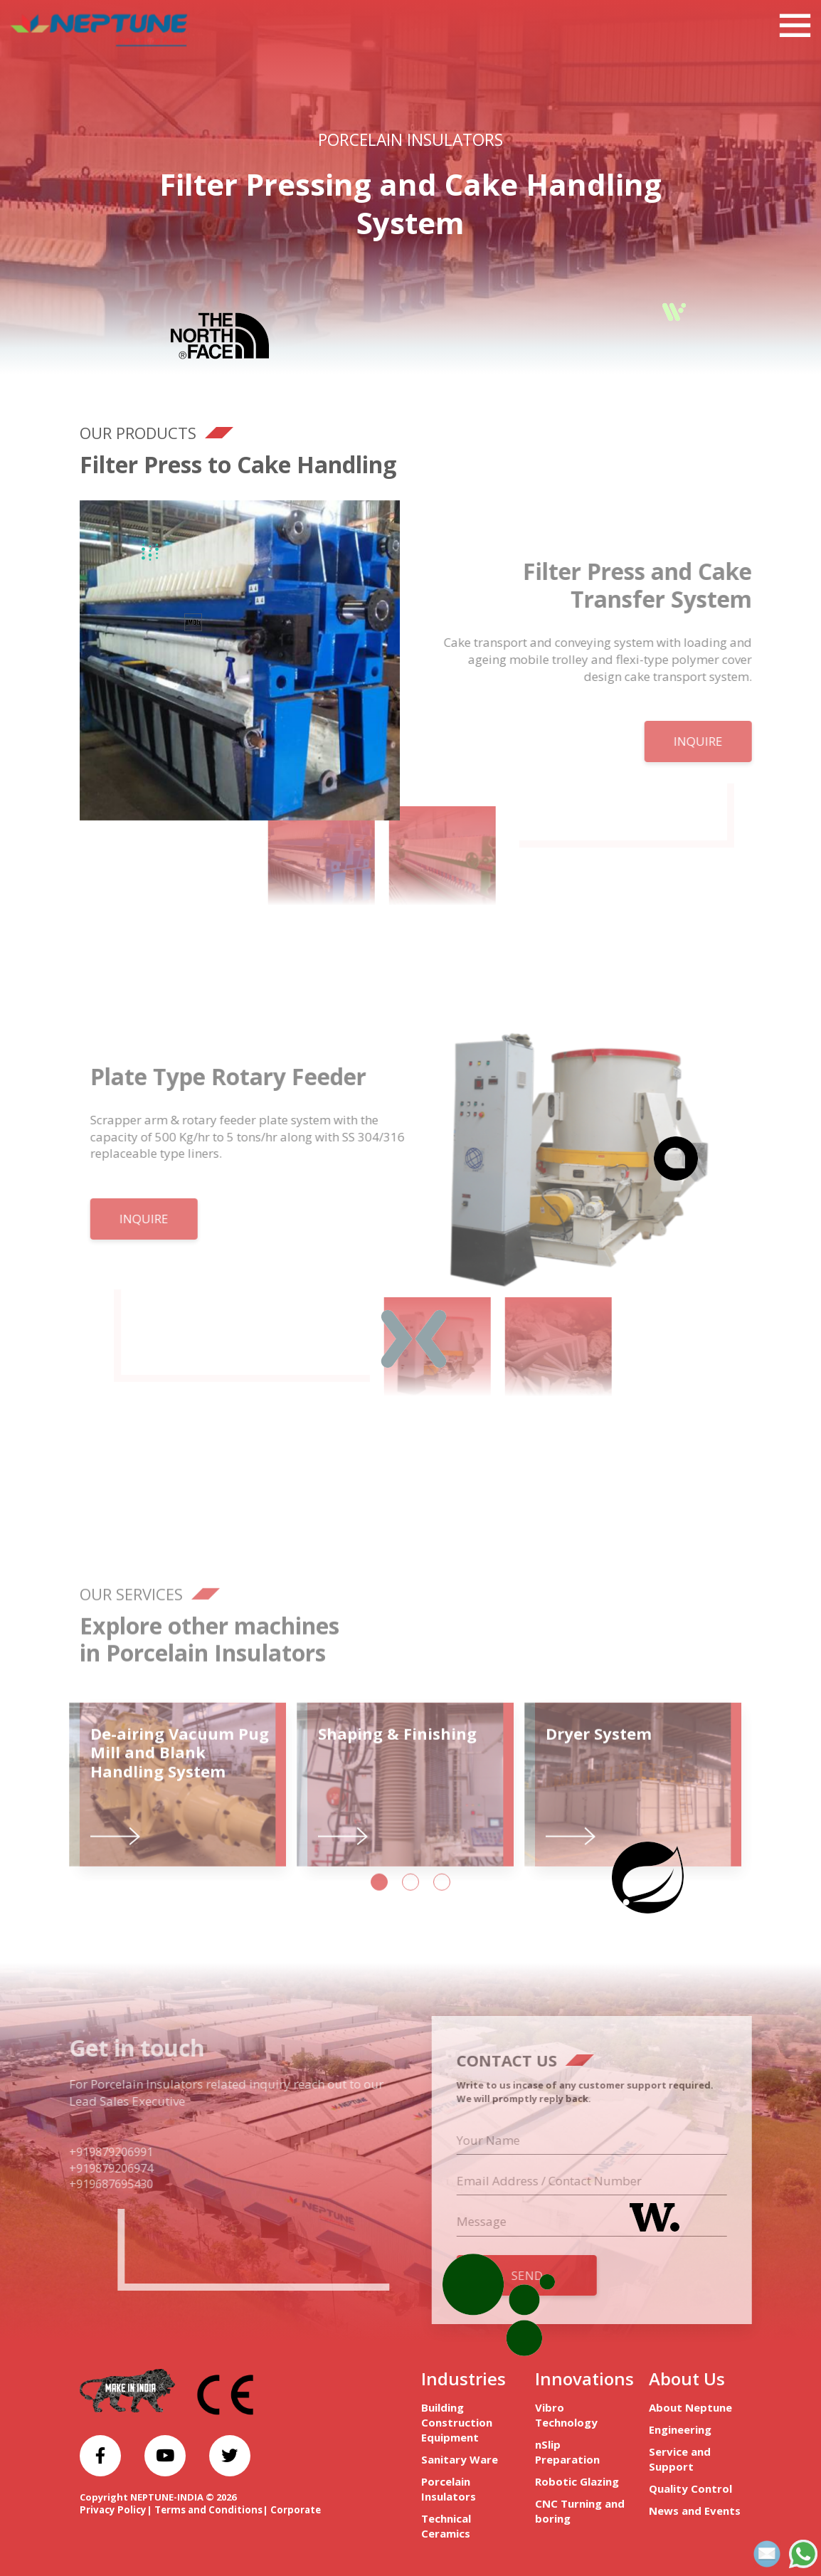  What do you see at coordinates (674, 312) in the screenshot?
I see `open Wear OS companion app` at bounding box center [674, 312].